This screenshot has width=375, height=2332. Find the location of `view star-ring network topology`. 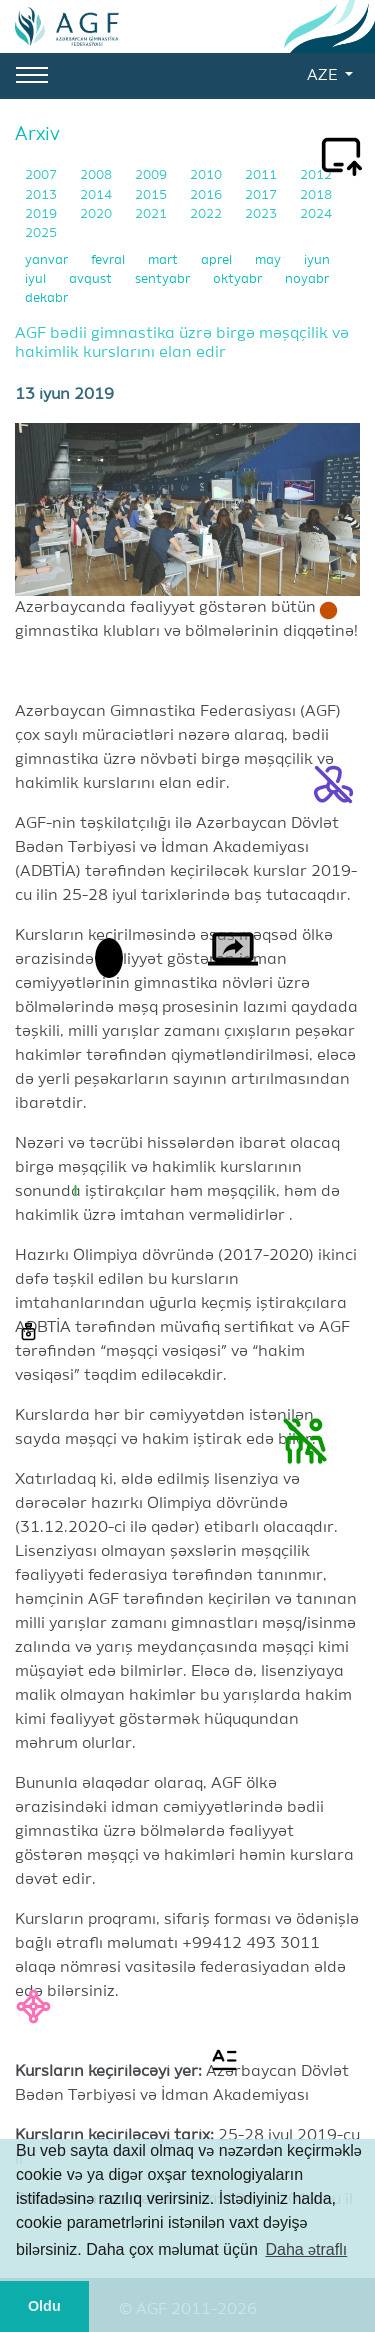

view star-ring network topology is located at coordinates (33, 2006).